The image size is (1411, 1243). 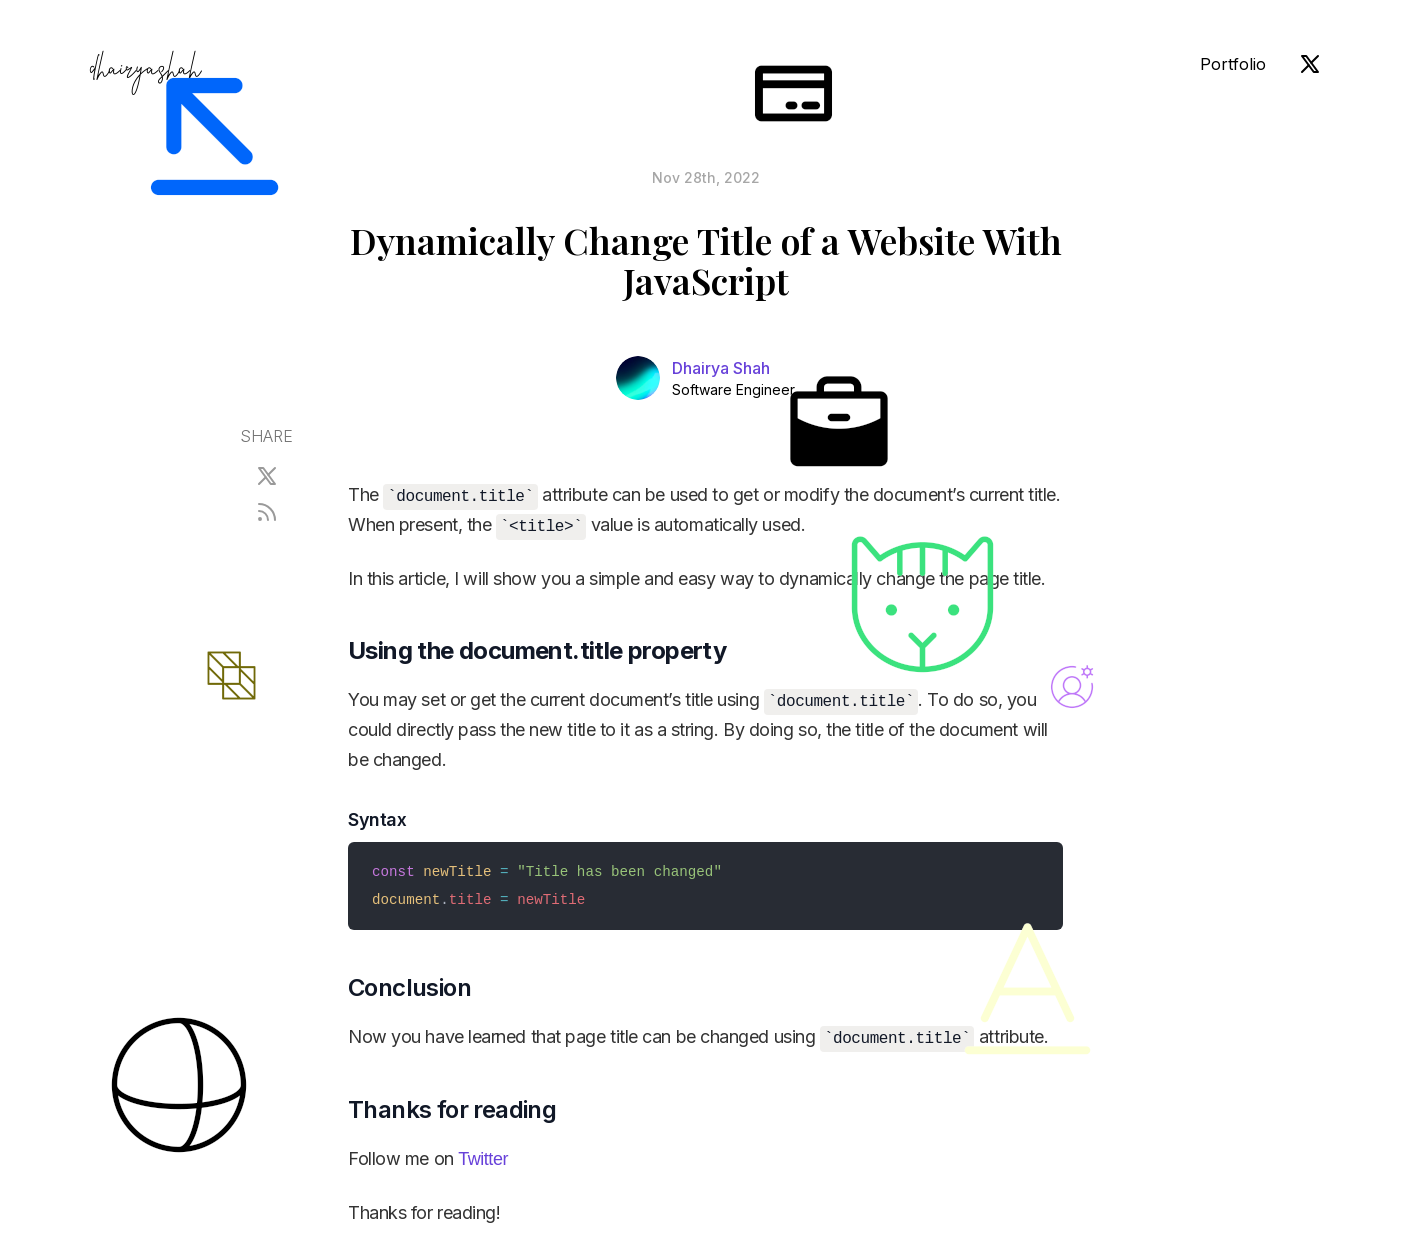 I want to click on access globe or world view, so click(x=179, y=1085).